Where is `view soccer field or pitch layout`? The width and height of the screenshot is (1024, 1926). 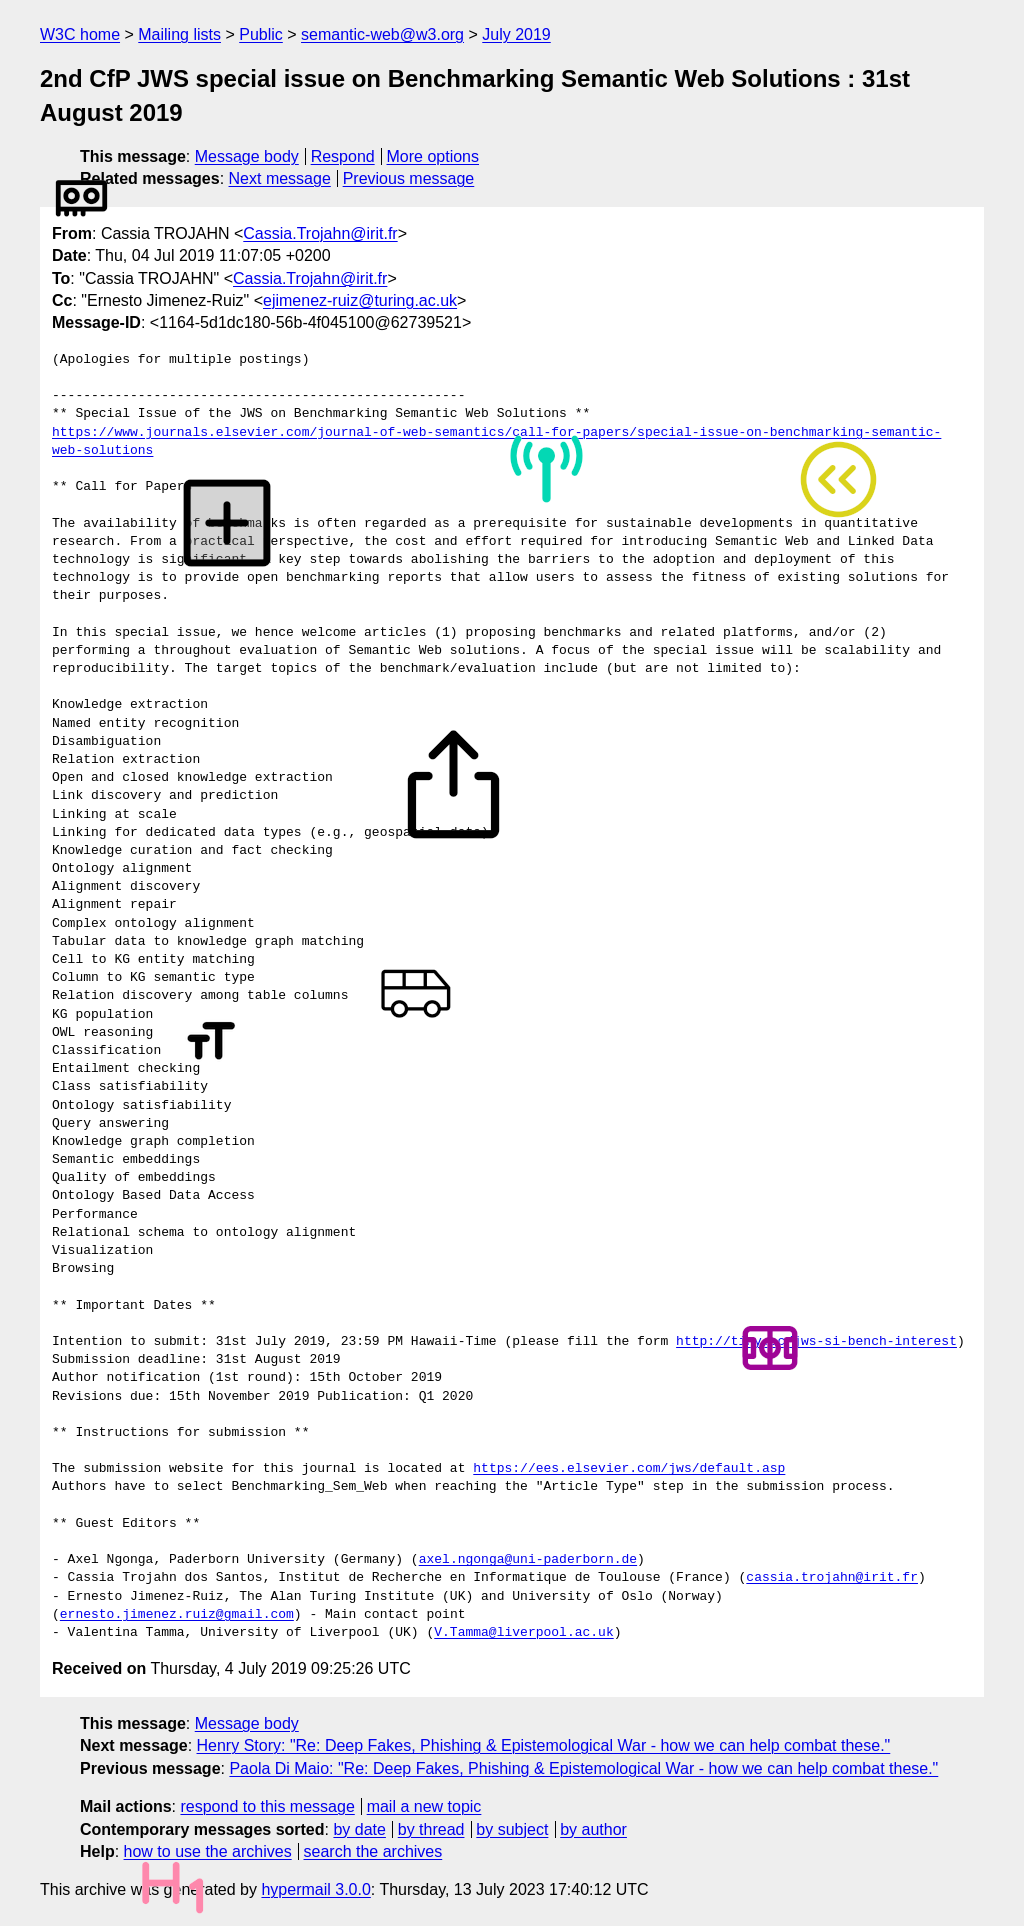
view soccer field or pitch layout is located at coordinates (770, 1348).